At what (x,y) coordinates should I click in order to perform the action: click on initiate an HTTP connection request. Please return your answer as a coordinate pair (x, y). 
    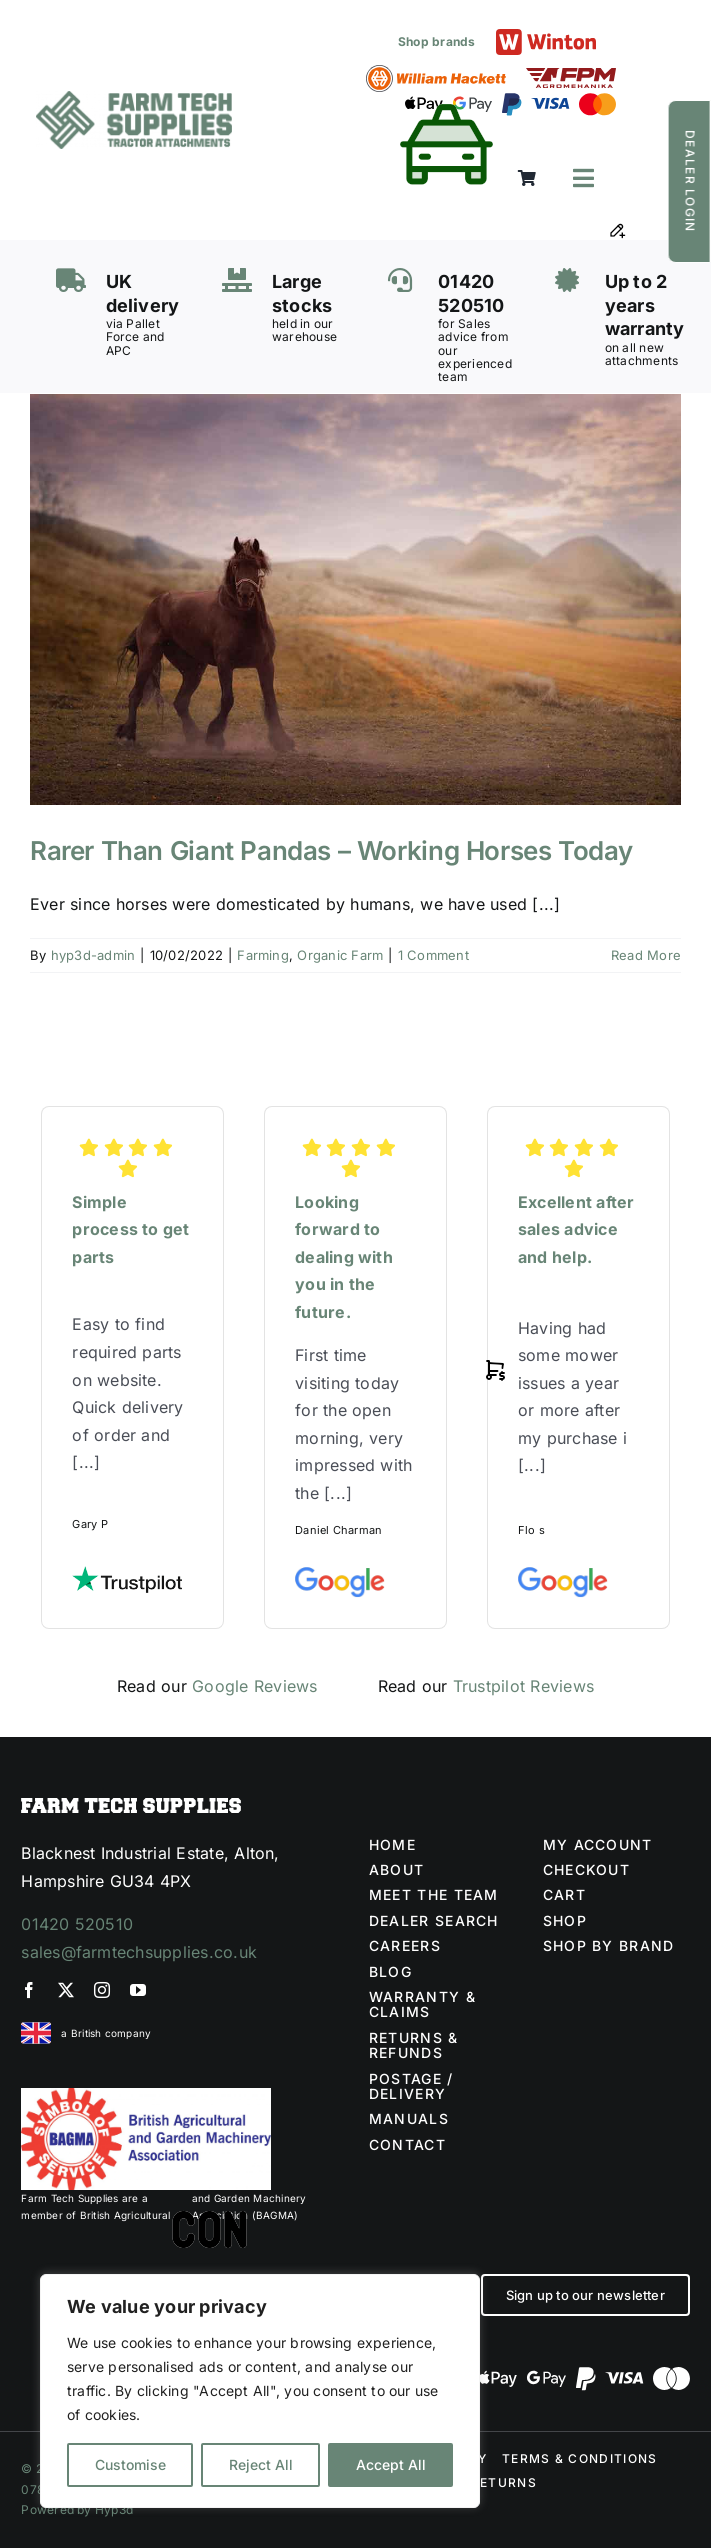
    Looking at the image, I should click on (209, 2229).